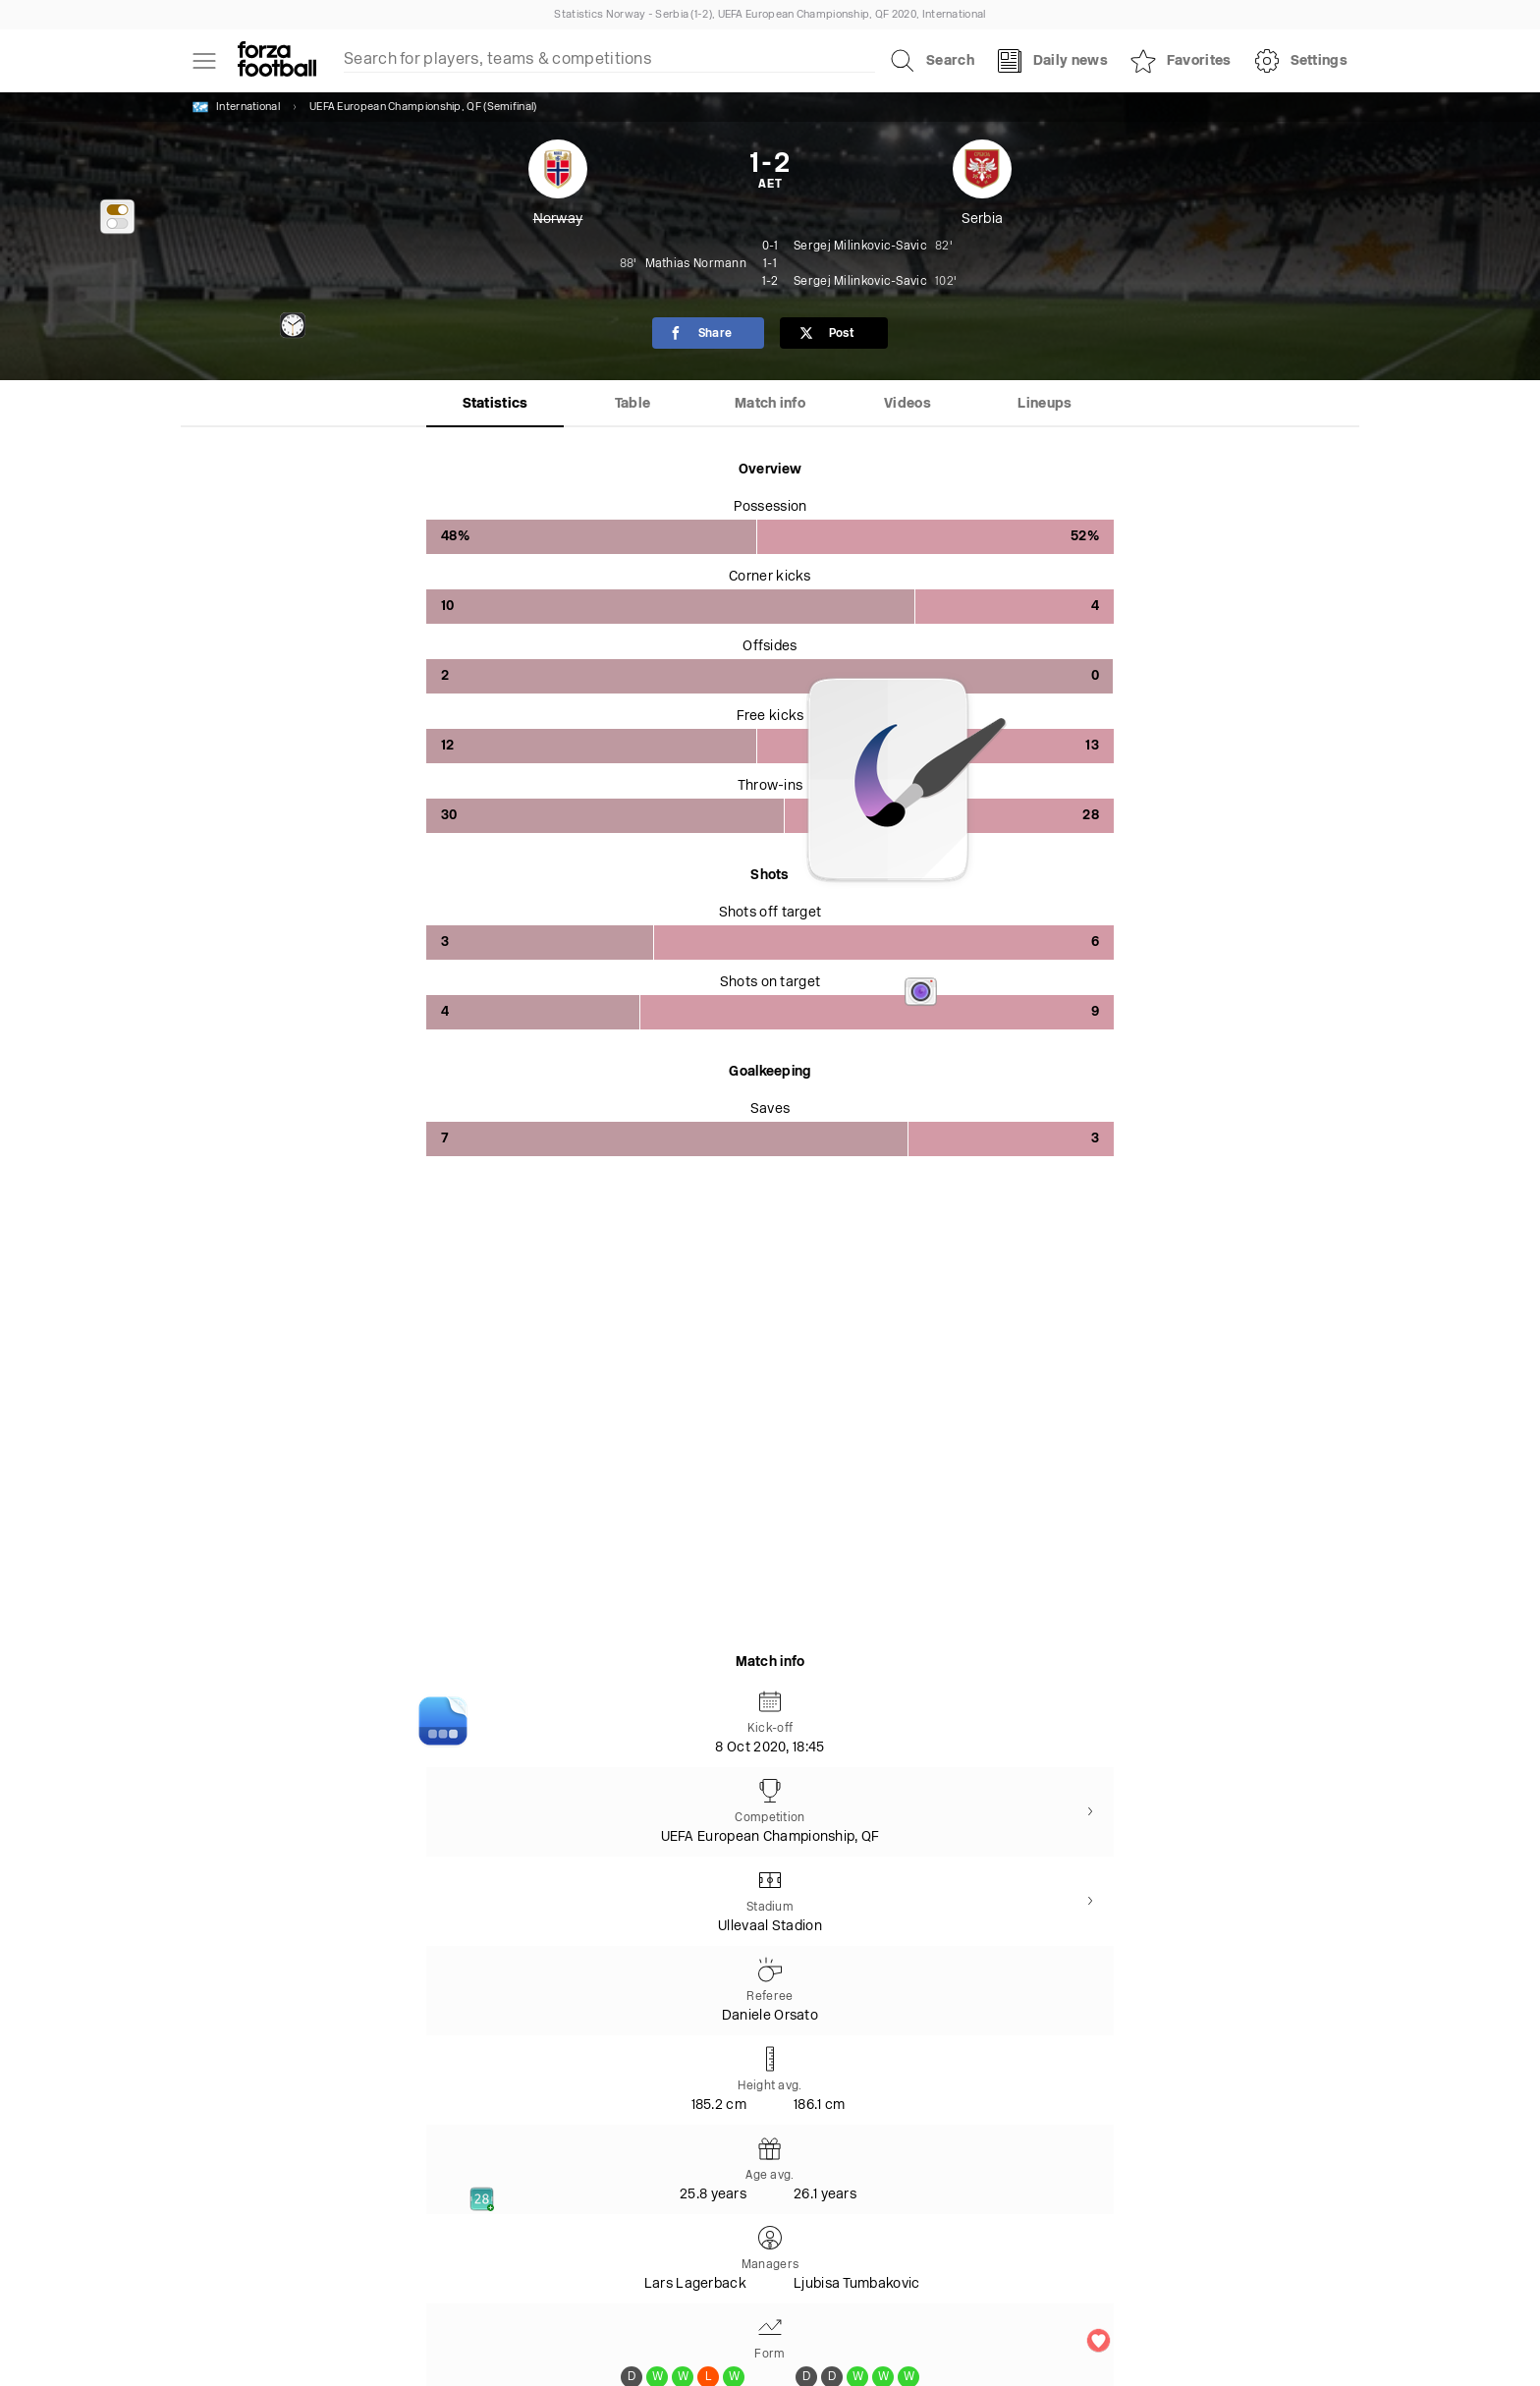 This screenshot has height=2386, width=1540. What do you see at coordinates (481, 2198) in the screenshot?
I see `create a new calendar appointment` at bounding box center [481, 2198].